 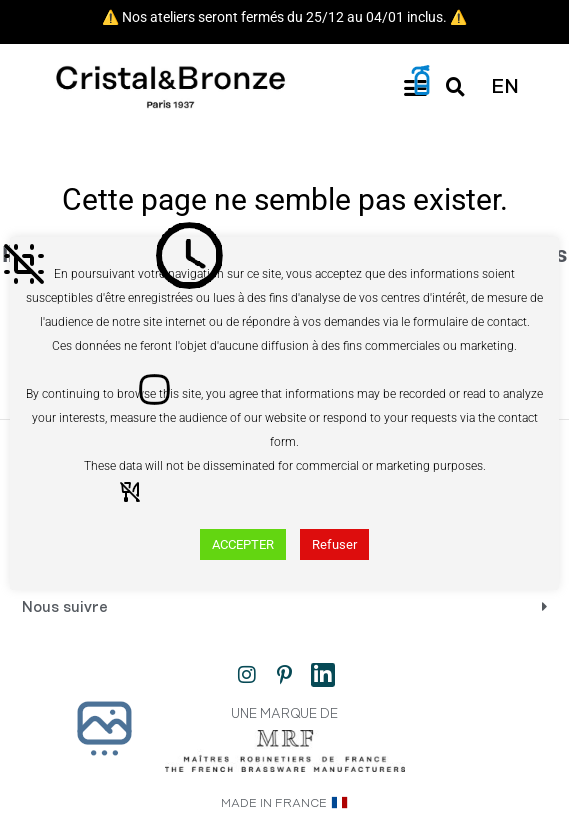 What do you see at coordinates (104, 728) in the screenshot?
I see `start a photo slideshow` at bounding box center [104, 728].